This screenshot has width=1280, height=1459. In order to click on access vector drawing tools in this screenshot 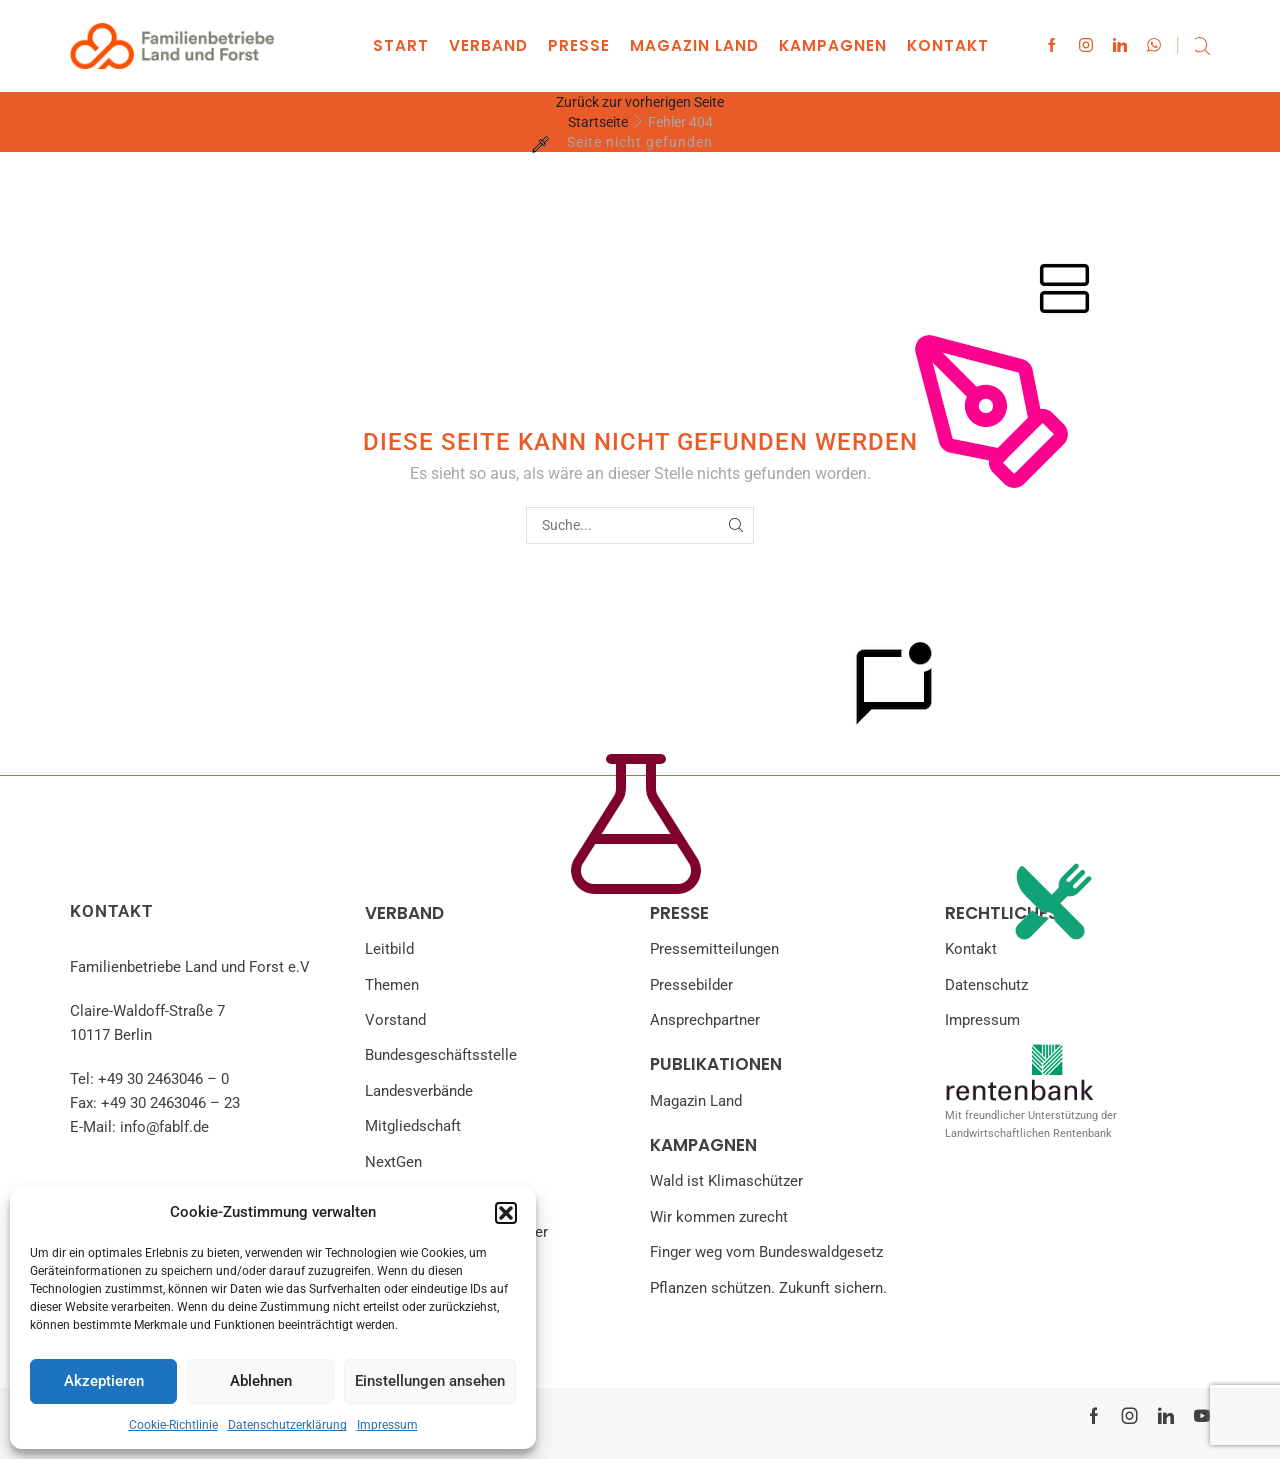, I will do `click(993, 413)`.